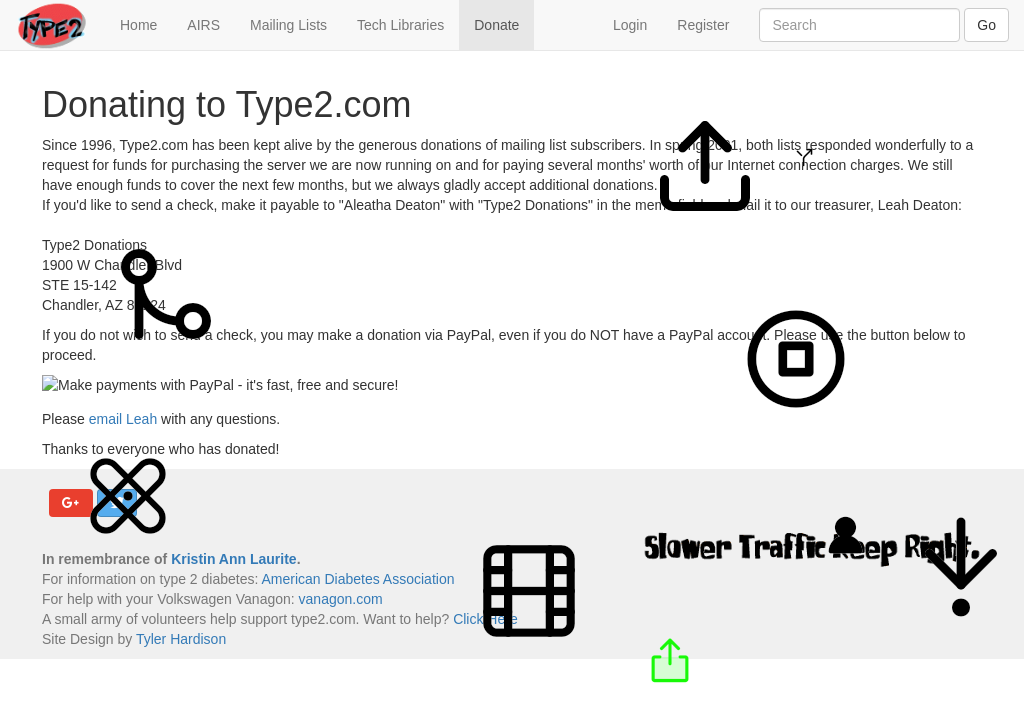 This screenshot has height=720, width=1024. What do you see at coordinates (670, 662) in the screenshot?
I see `export or share content to another app` at bounding box center [670, 662].